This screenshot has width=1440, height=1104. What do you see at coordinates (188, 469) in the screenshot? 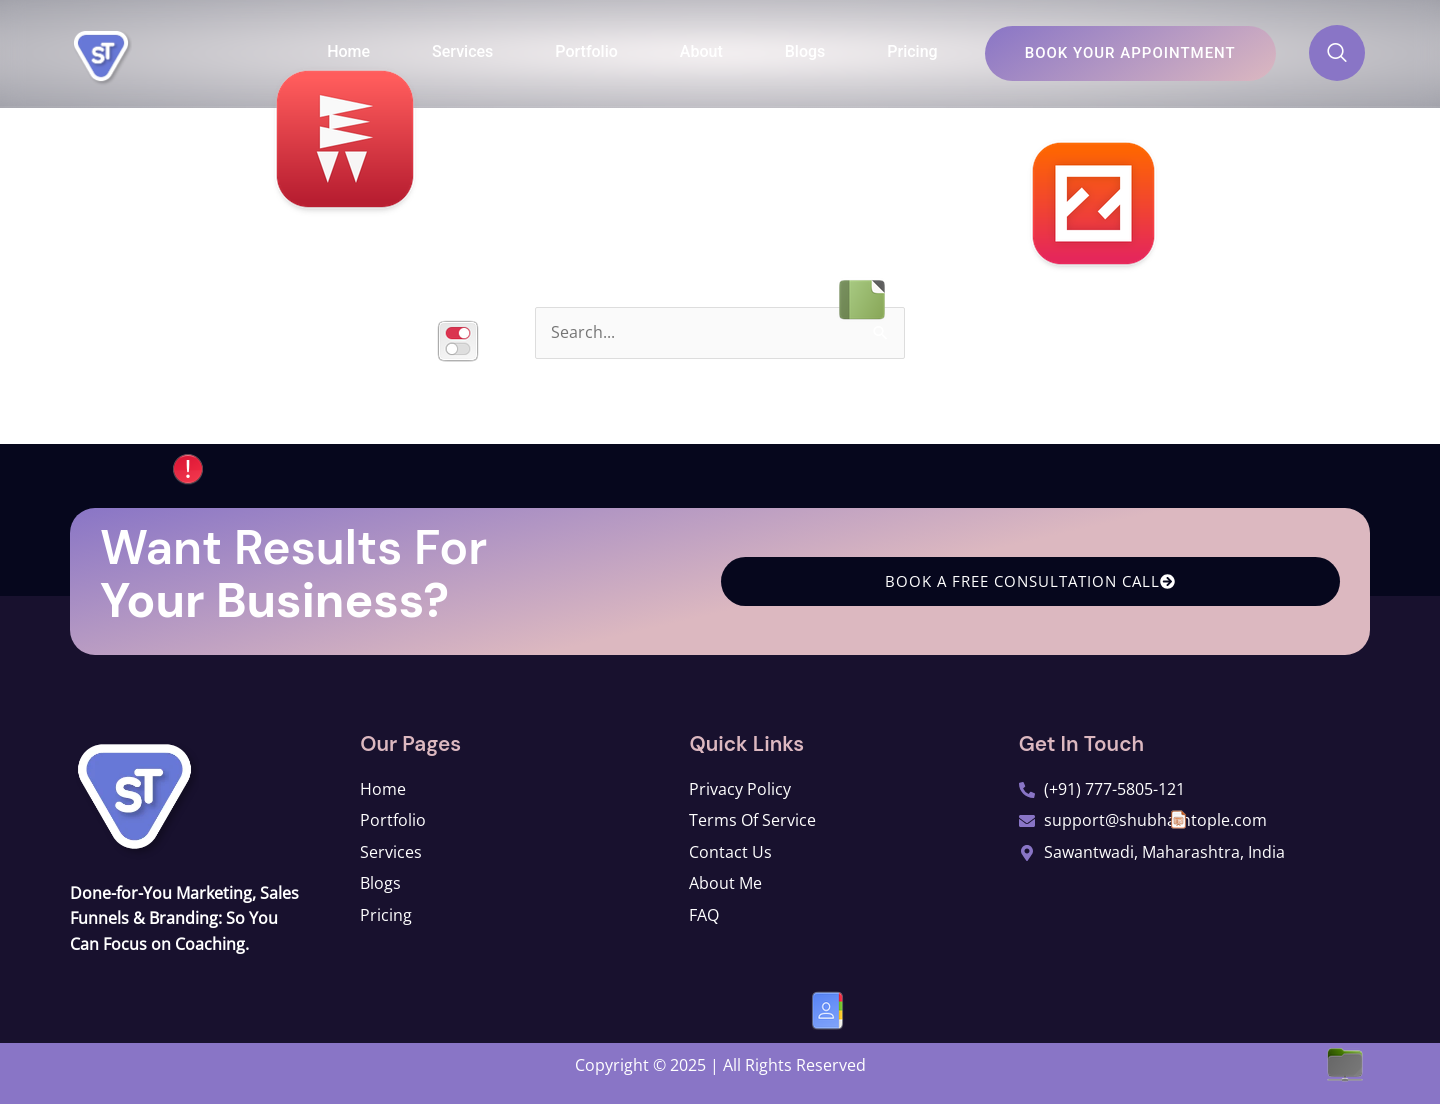
I see `report a system crash or error` at bounding box center [188, 469].